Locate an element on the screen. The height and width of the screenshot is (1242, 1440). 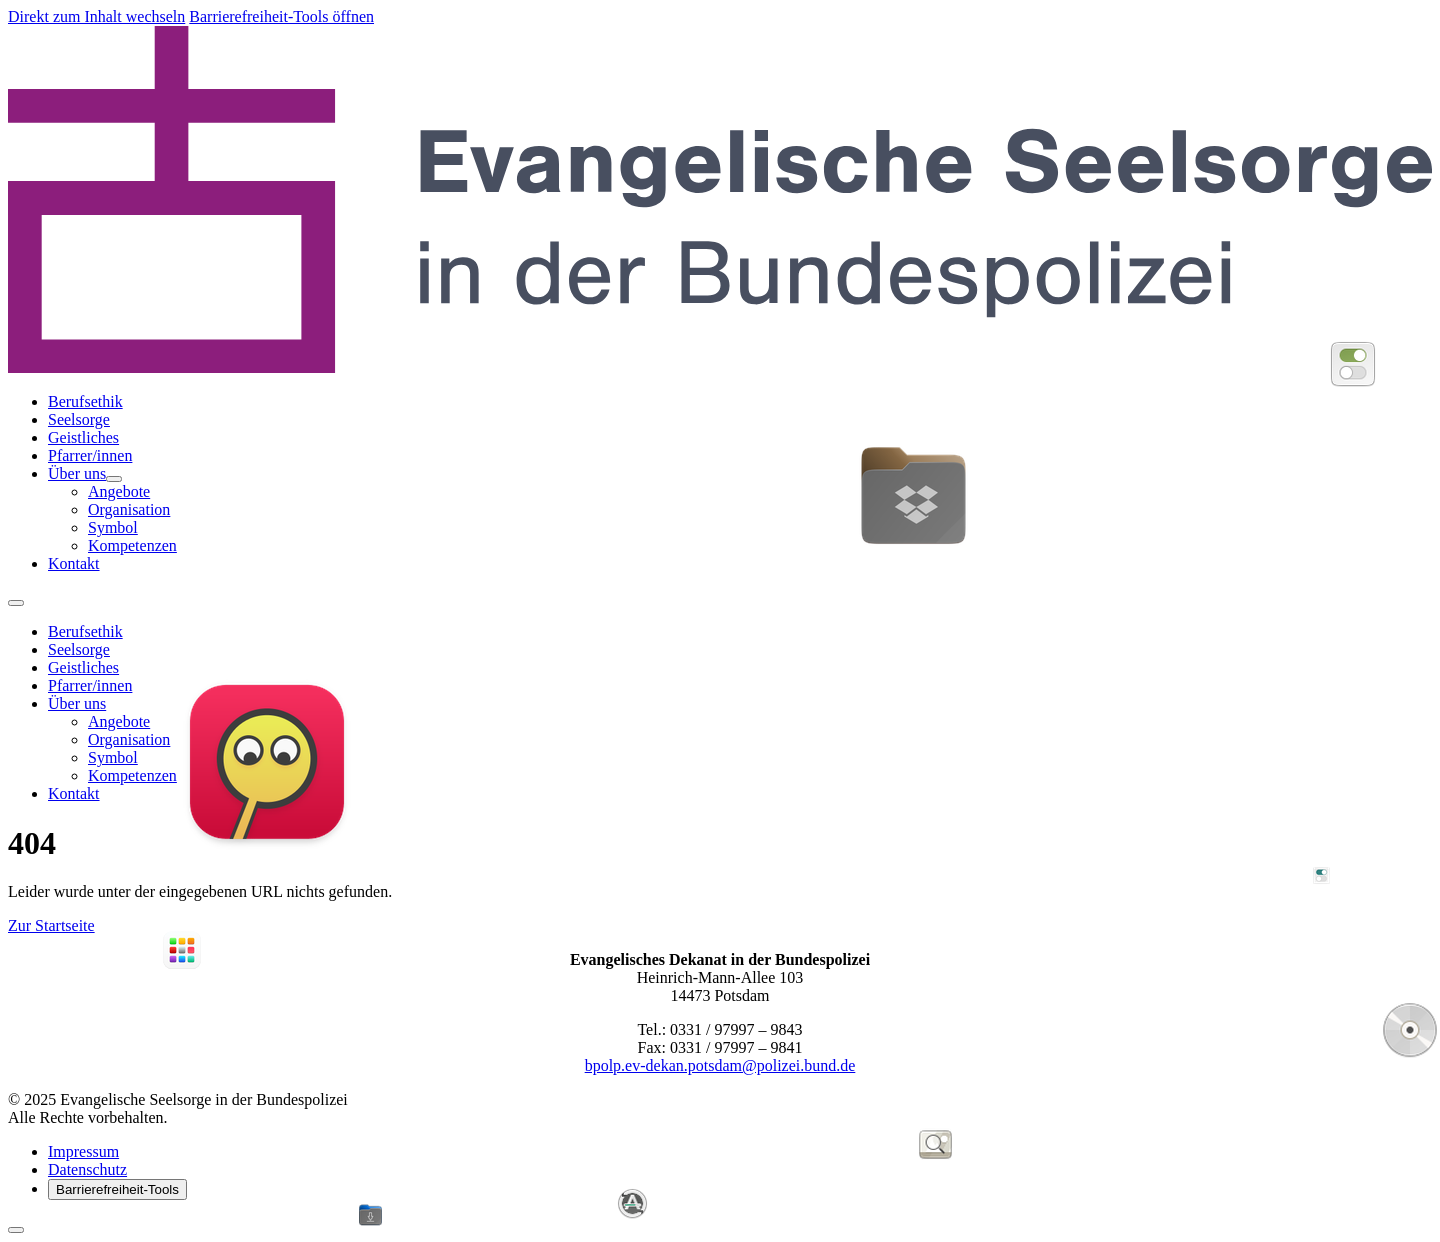
open gnome tweaks to customize desktop settings is located at coordinates (1321, 875).